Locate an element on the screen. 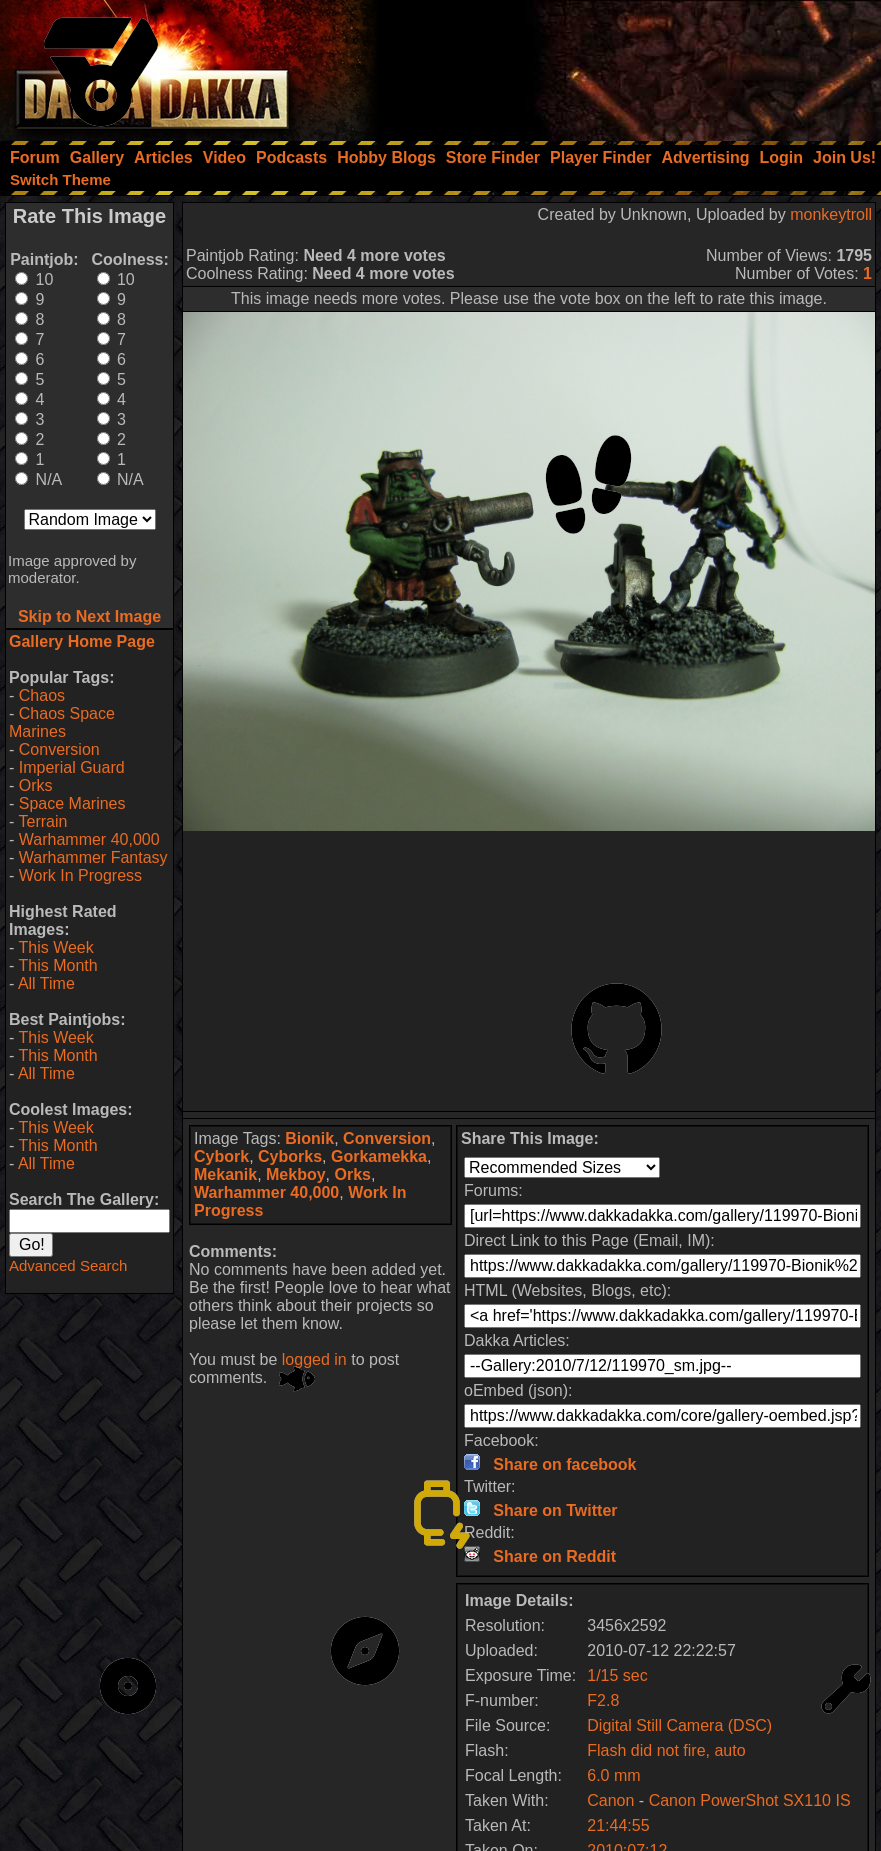 This screenshot has width=881, height=1851. smartwatch charging status is located at coordinates (437, 1513).